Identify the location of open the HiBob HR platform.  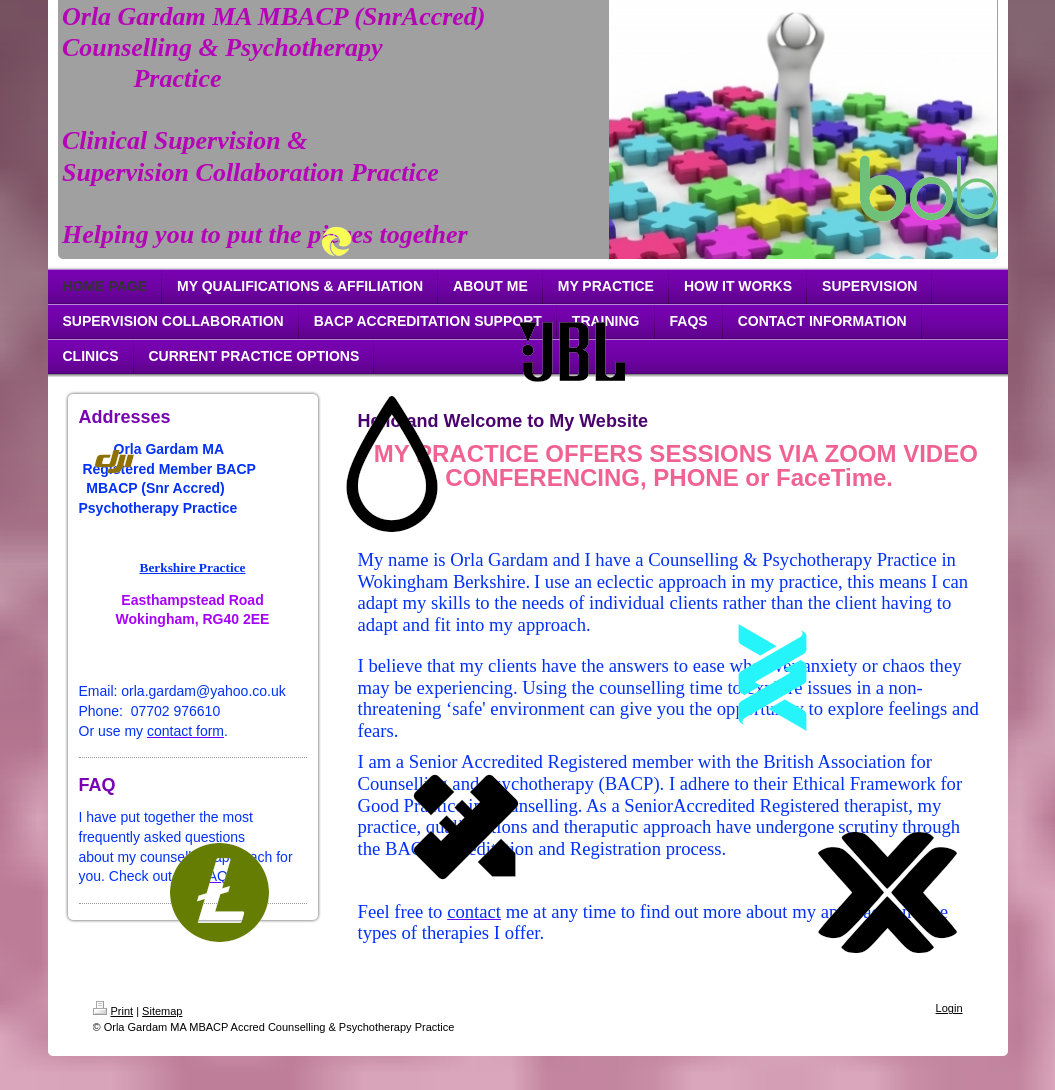
(928, 188).